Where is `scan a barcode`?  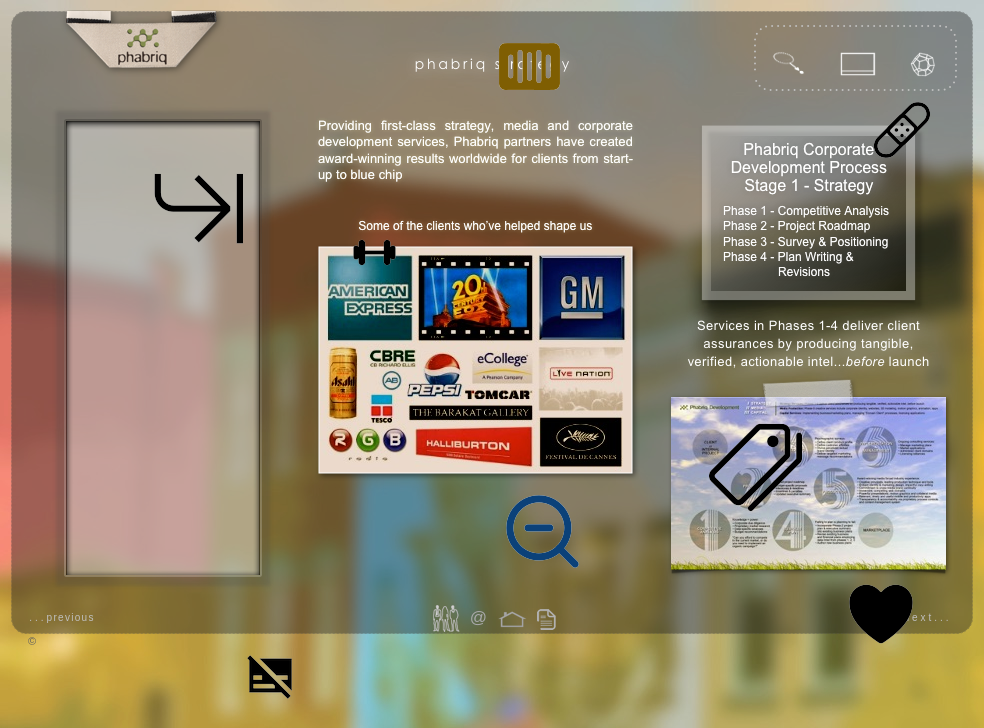
scan a barcode is located at coordinates (529, 66).